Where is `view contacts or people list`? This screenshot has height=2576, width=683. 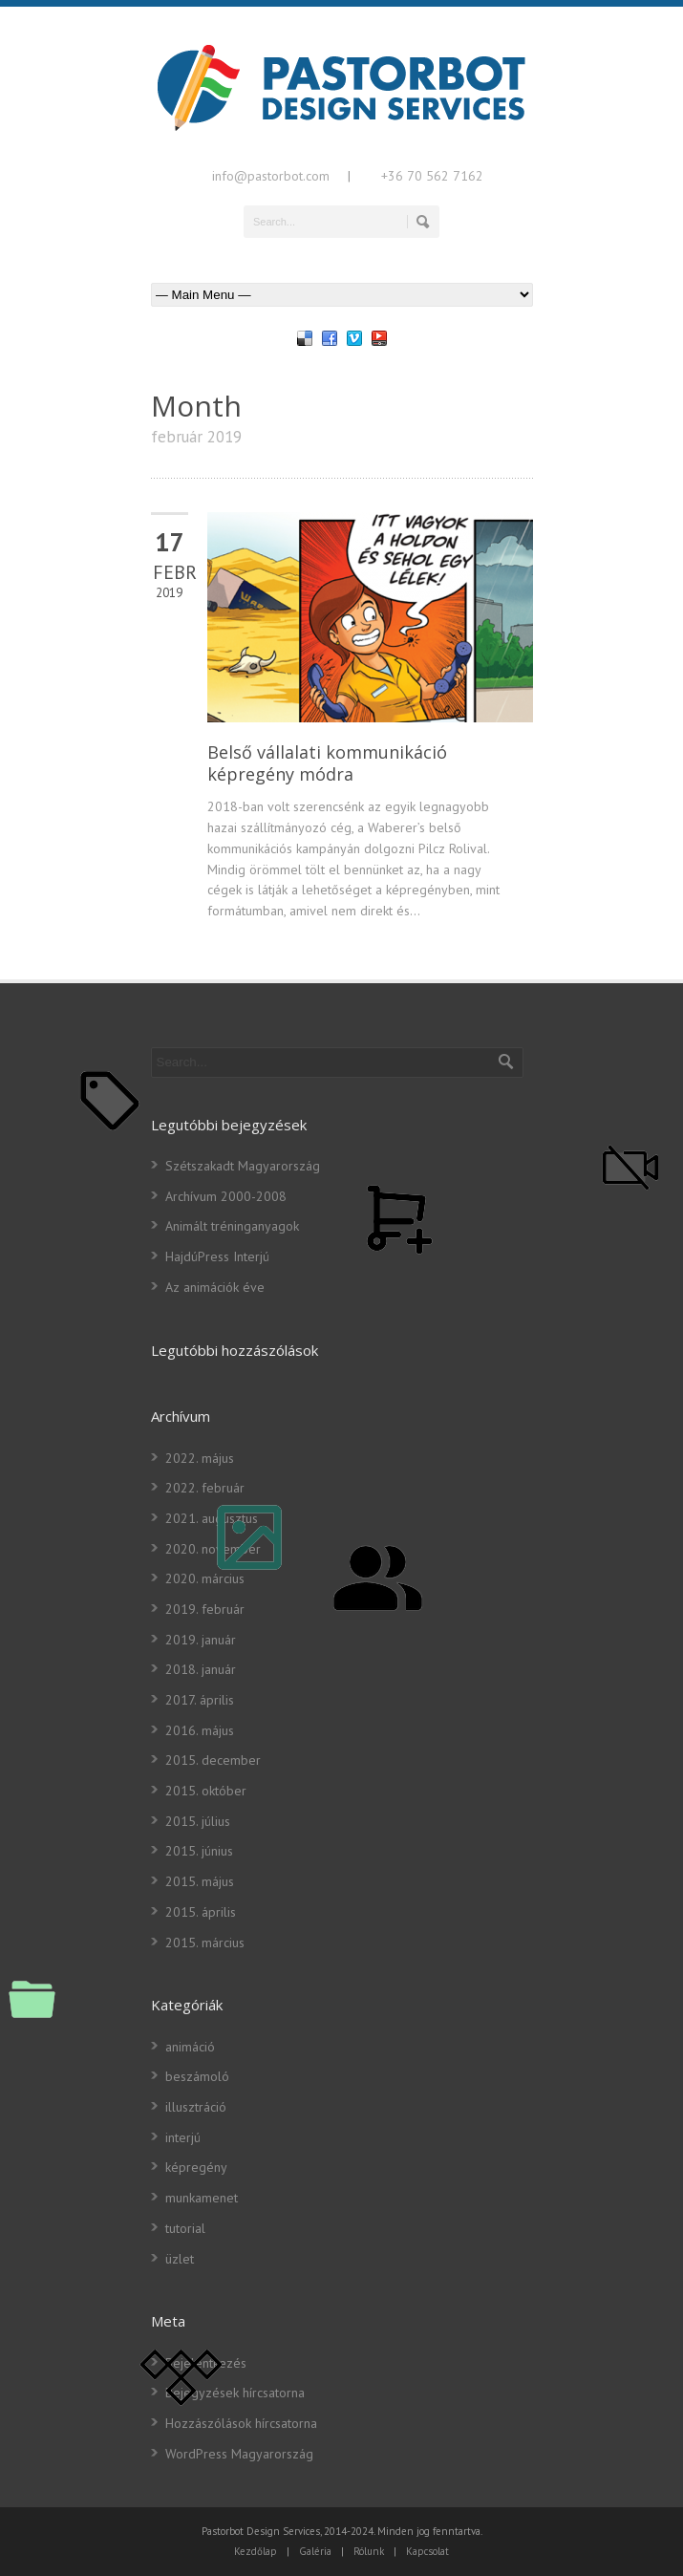
view contacts or people list is located at coordinates (377, 1578).